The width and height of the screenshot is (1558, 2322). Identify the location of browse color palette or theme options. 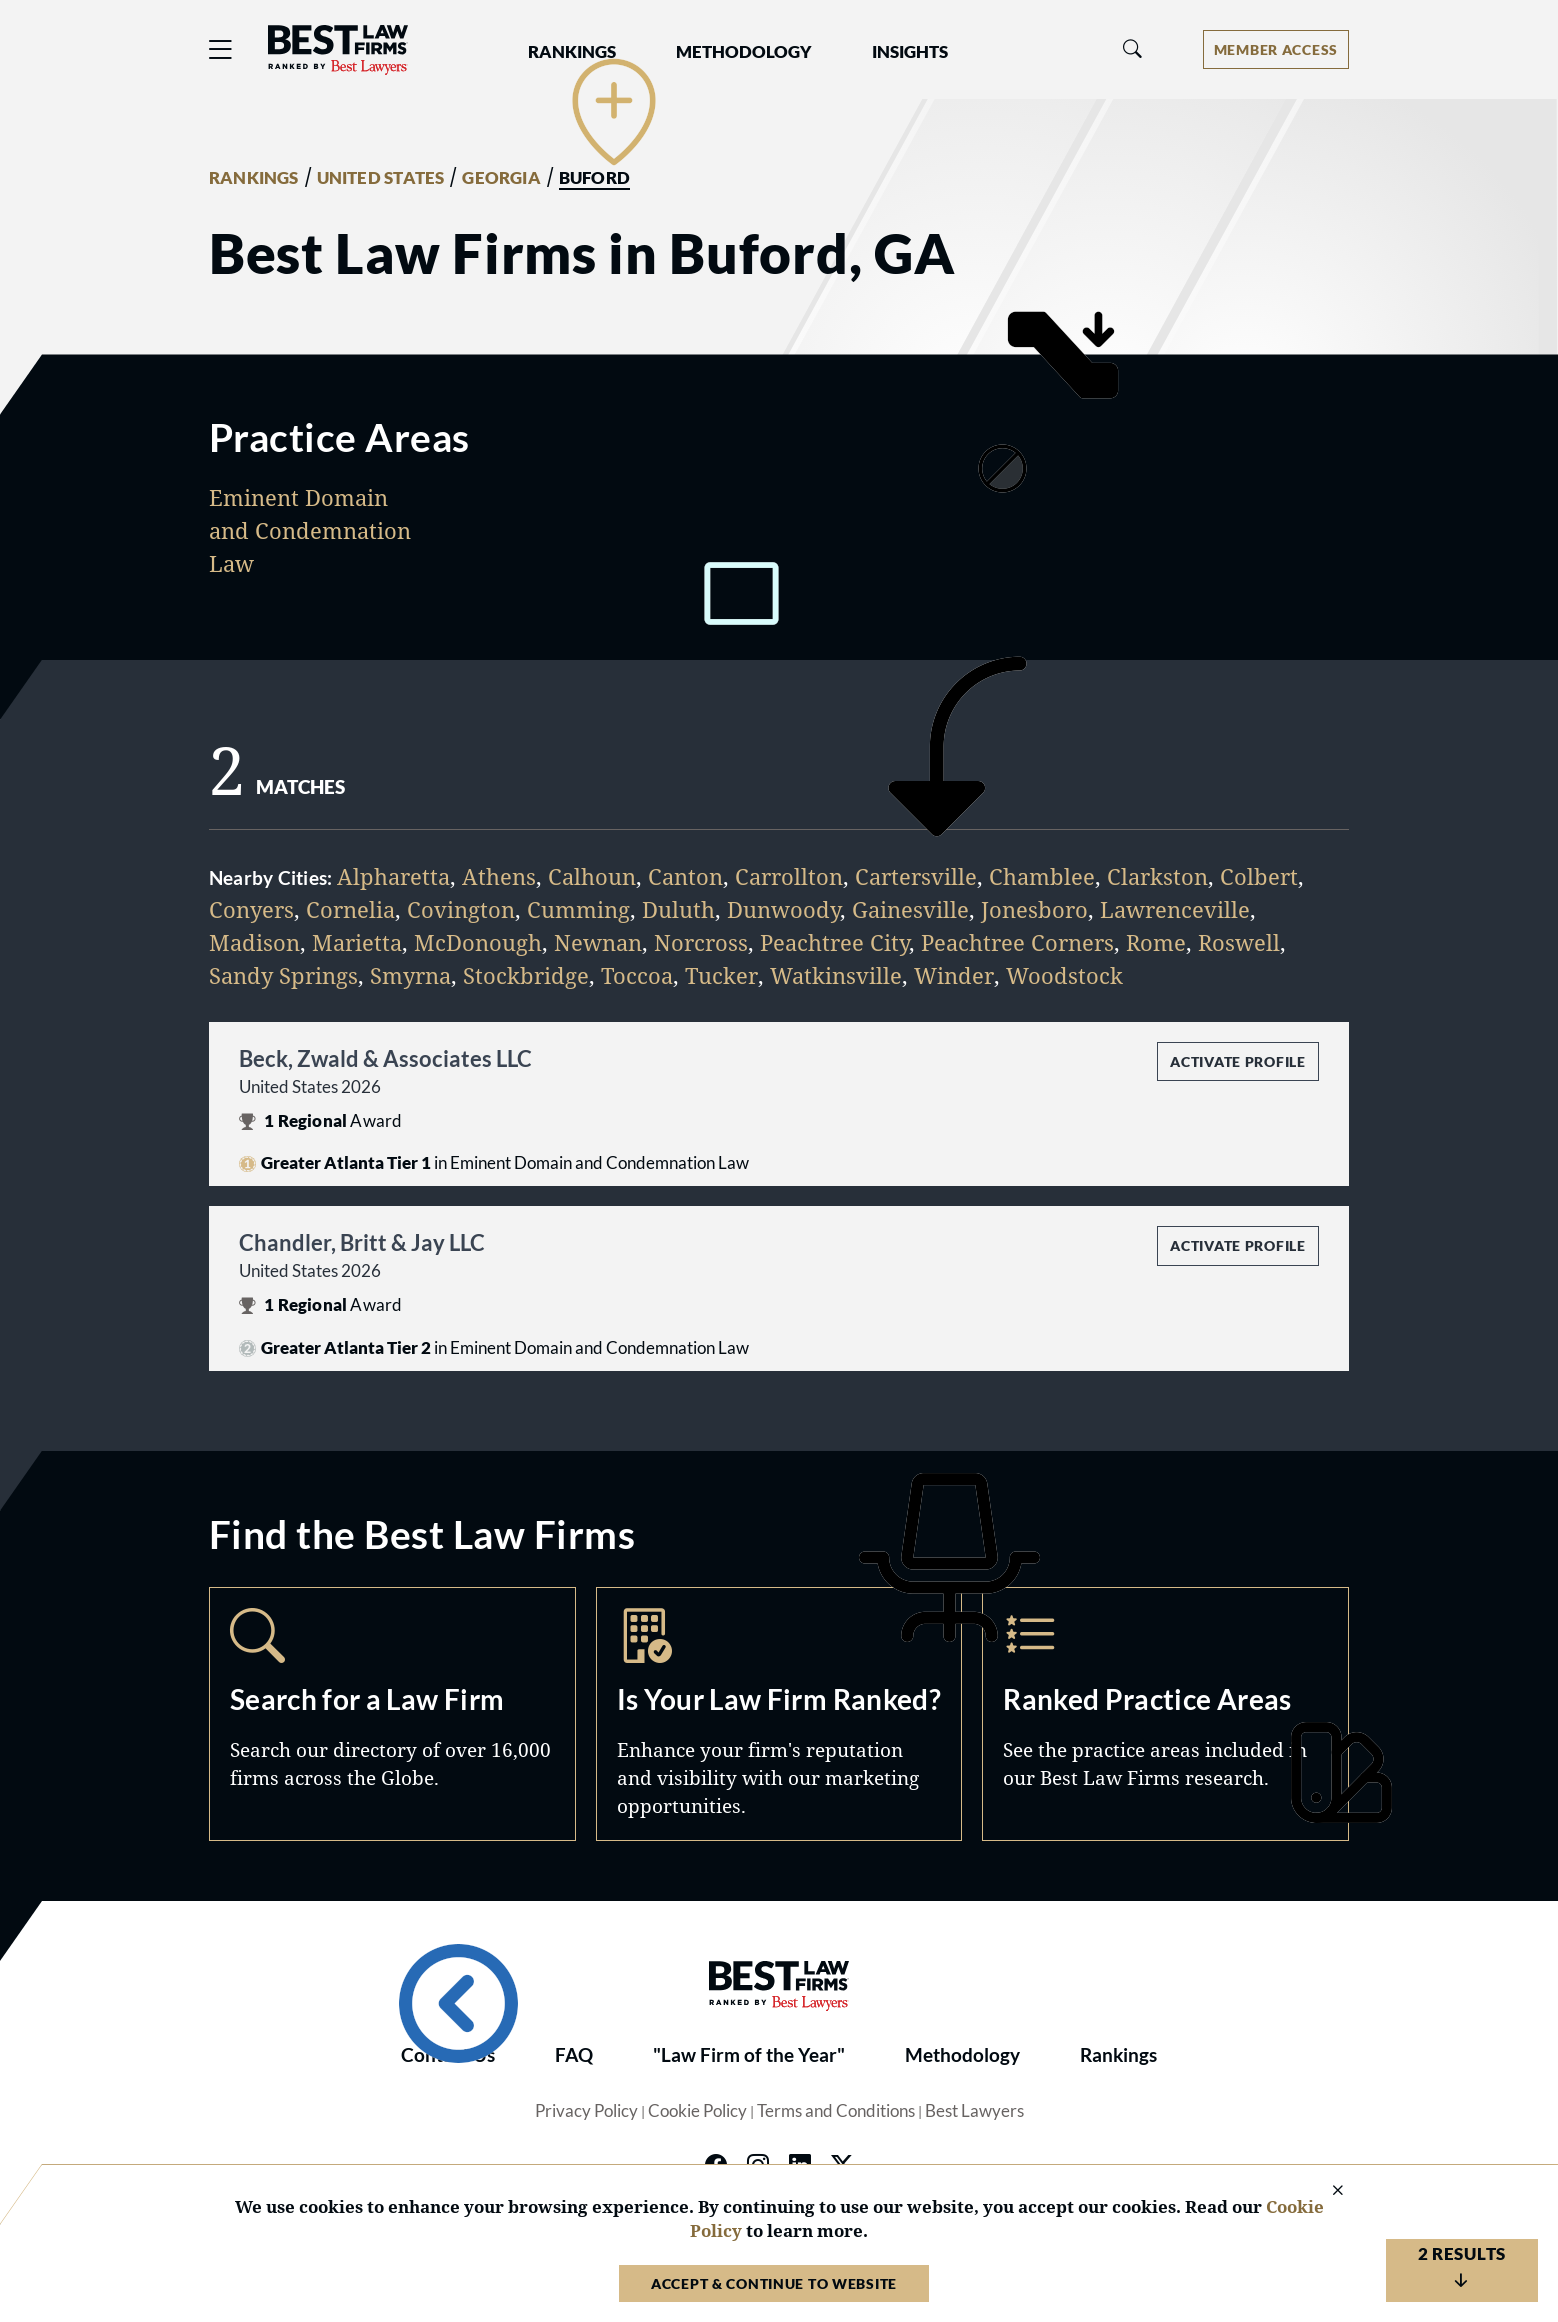
(1341, 1772).